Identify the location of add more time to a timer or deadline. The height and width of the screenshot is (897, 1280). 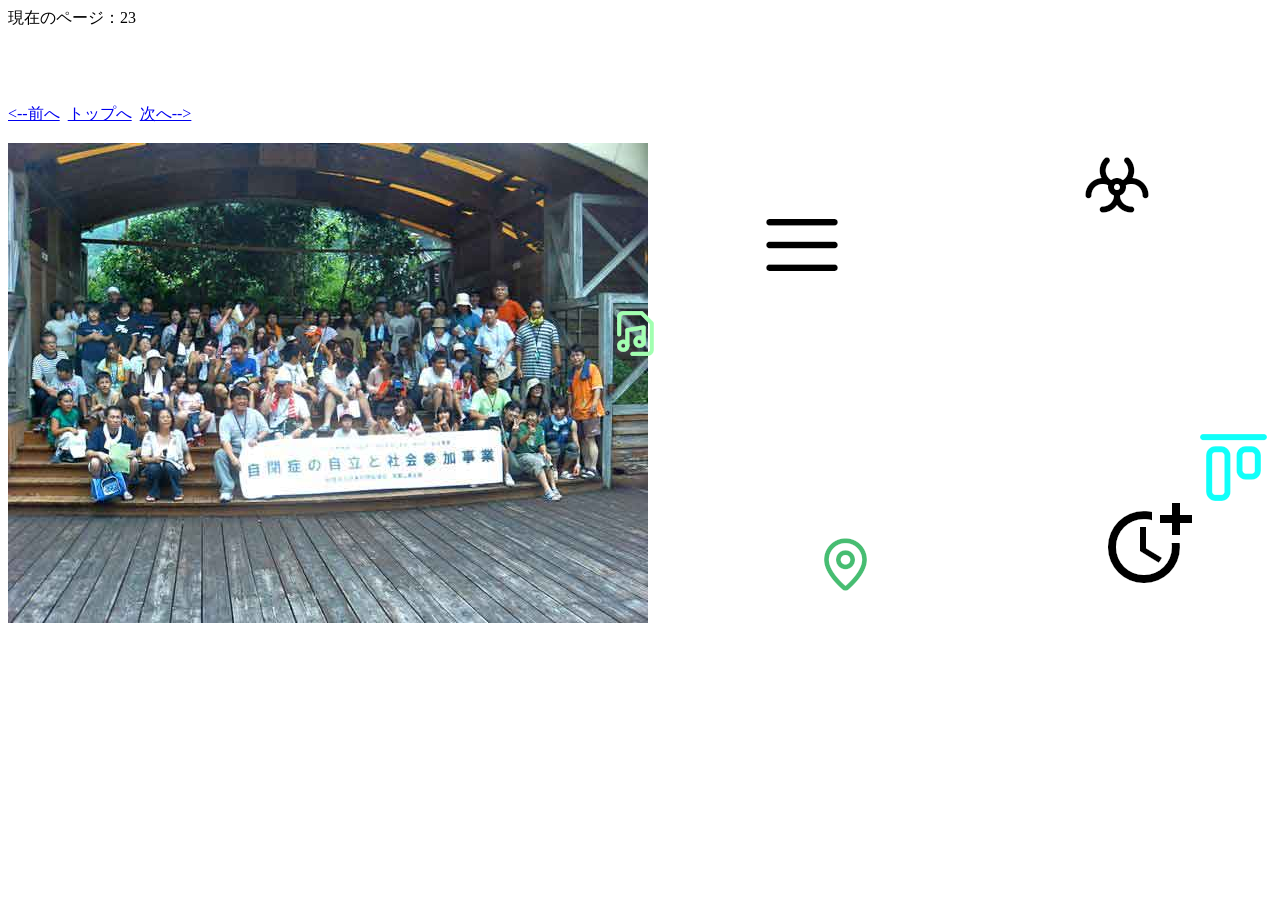
(1148, 543).